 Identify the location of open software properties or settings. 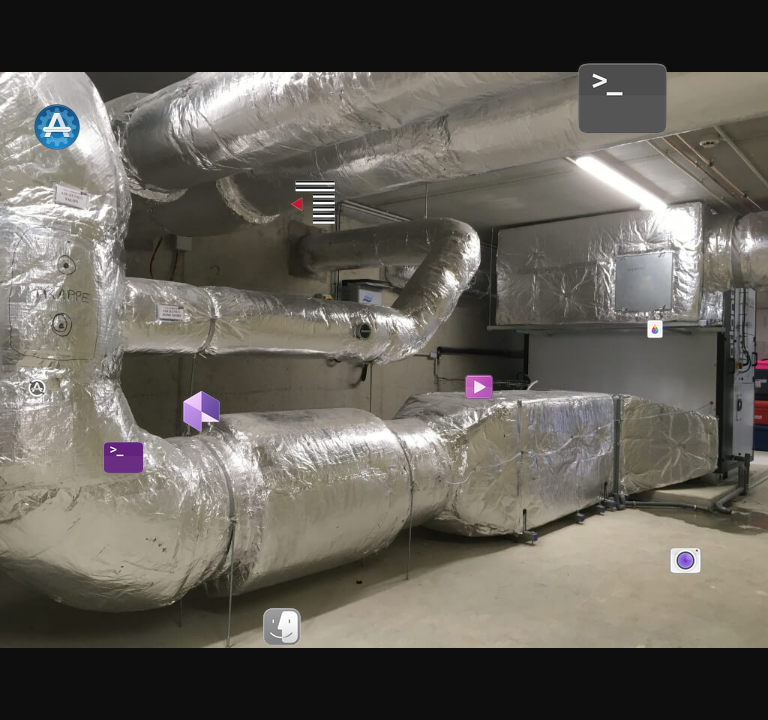
(57, 127).